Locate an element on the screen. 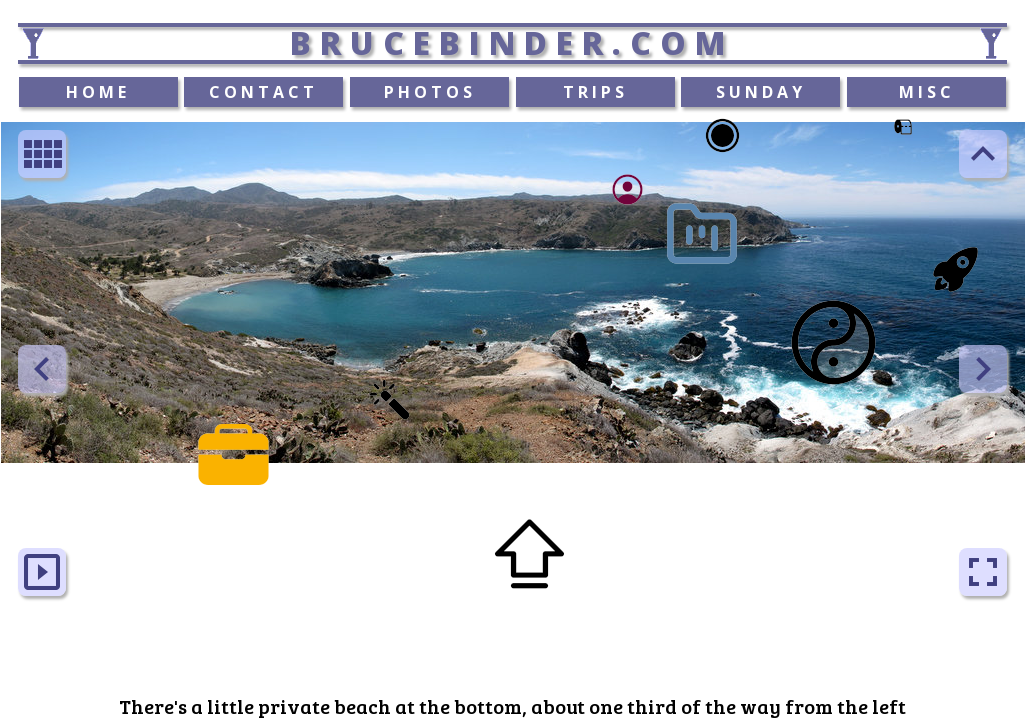 This screenshot has height=720, width=1025. bathroom or restroom location indicator is located at coordinates (903, 127).